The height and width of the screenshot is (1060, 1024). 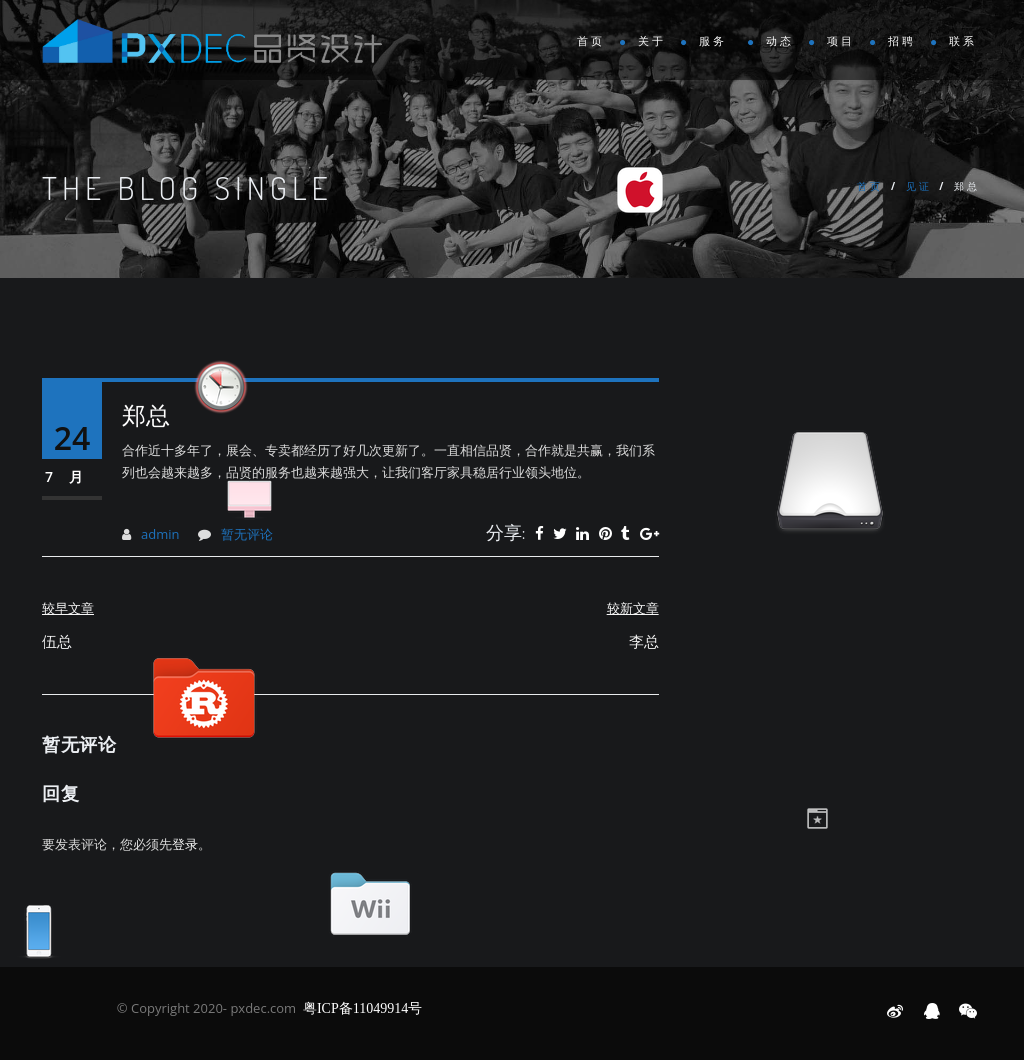 What do you see at coordinates (830, 482) in the screenshot?
I see `open scanner application` at bounding box center [830, 482].